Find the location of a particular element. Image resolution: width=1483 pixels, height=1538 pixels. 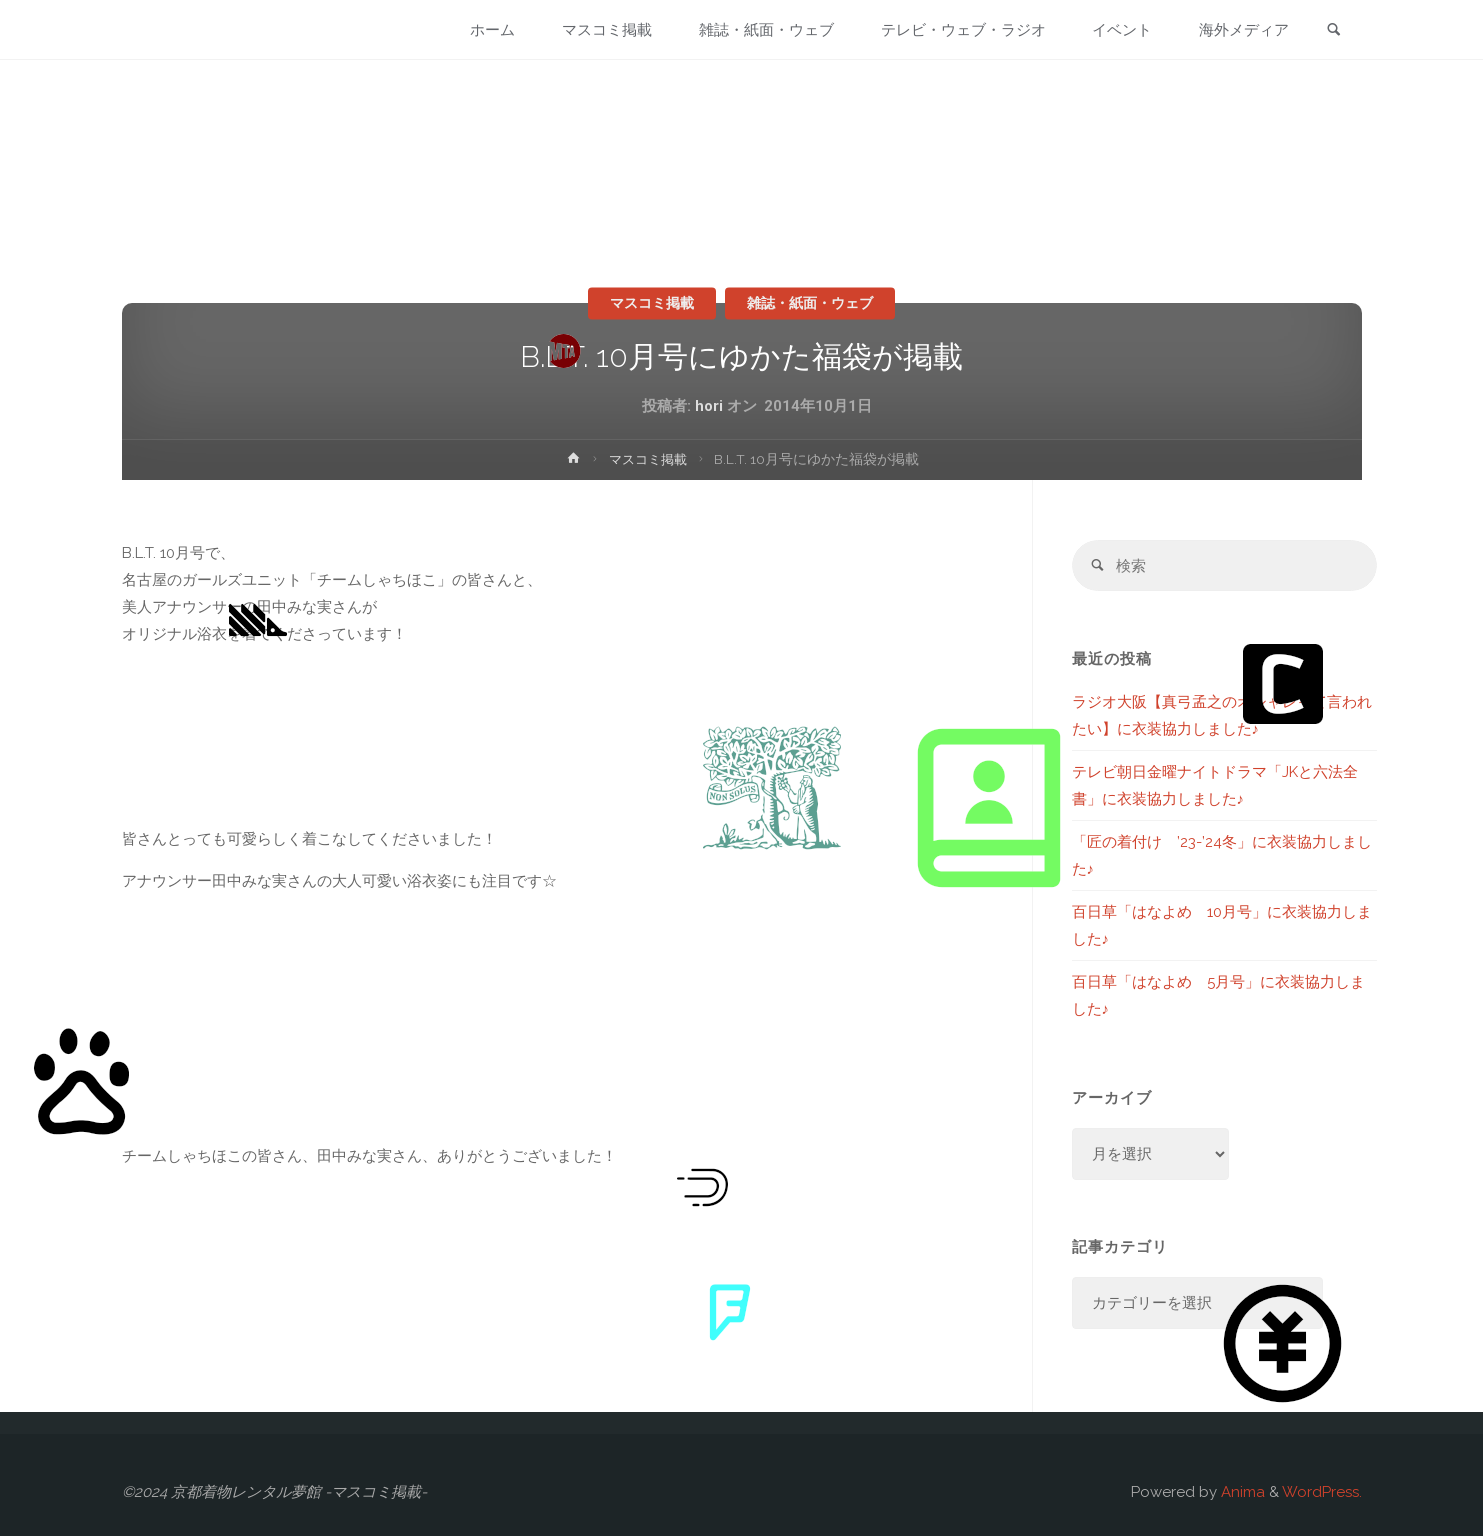

open Baidu app is located at coordinates (81, 1080).